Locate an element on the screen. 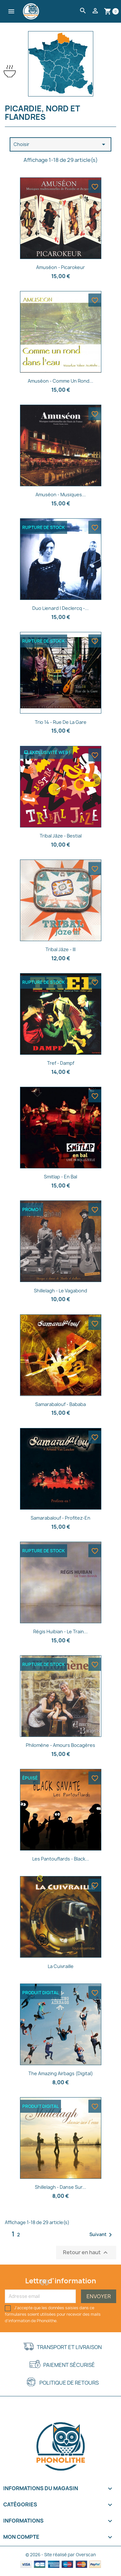 This screenshot has width=121, height=2576. access workout or fitness features is located at coordinates (45, 2282).